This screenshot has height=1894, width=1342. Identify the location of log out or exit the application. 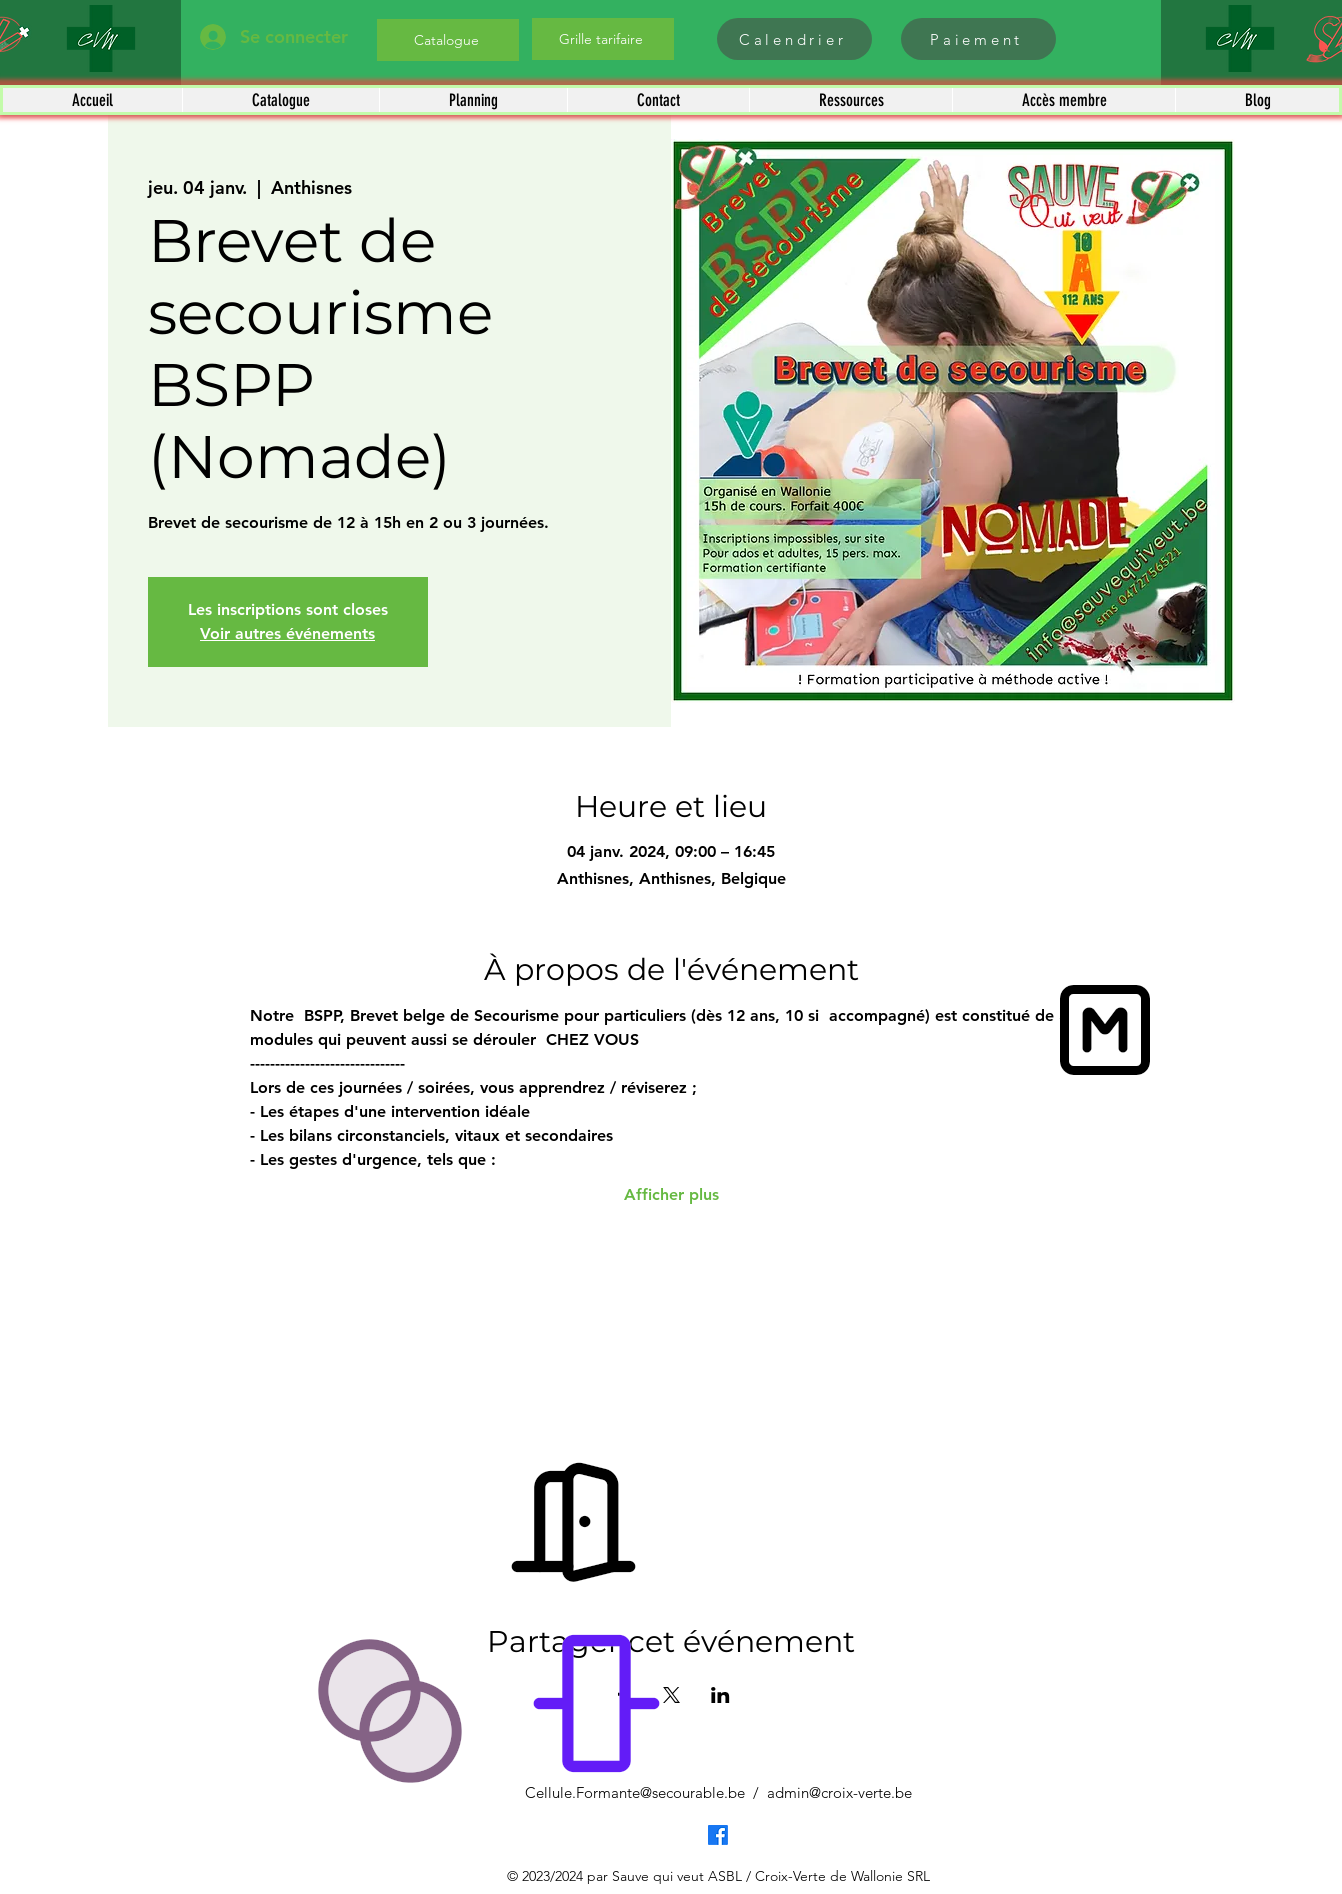
(573, 1521).